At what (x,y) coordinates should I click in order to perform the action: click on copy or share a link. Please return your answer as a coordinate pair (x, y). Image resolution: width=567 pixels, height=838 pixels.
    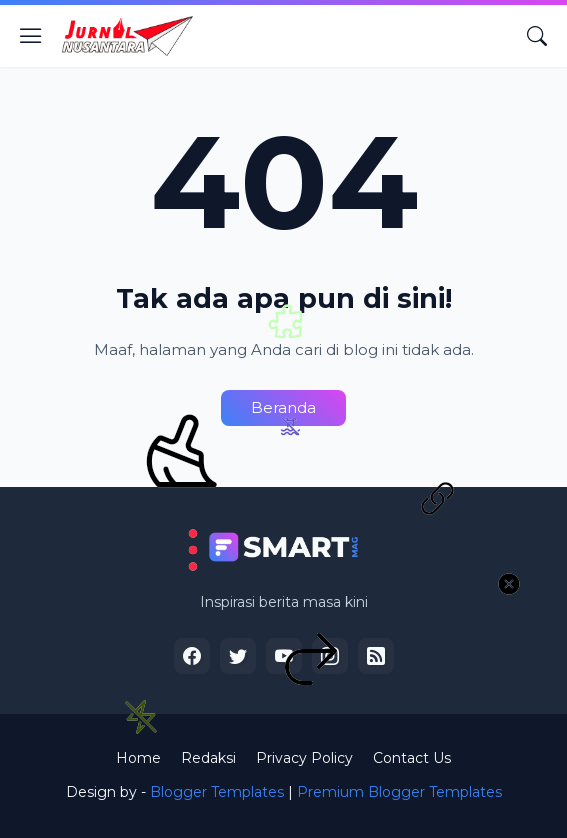
    Looking at the image, I should click on (437, 498).